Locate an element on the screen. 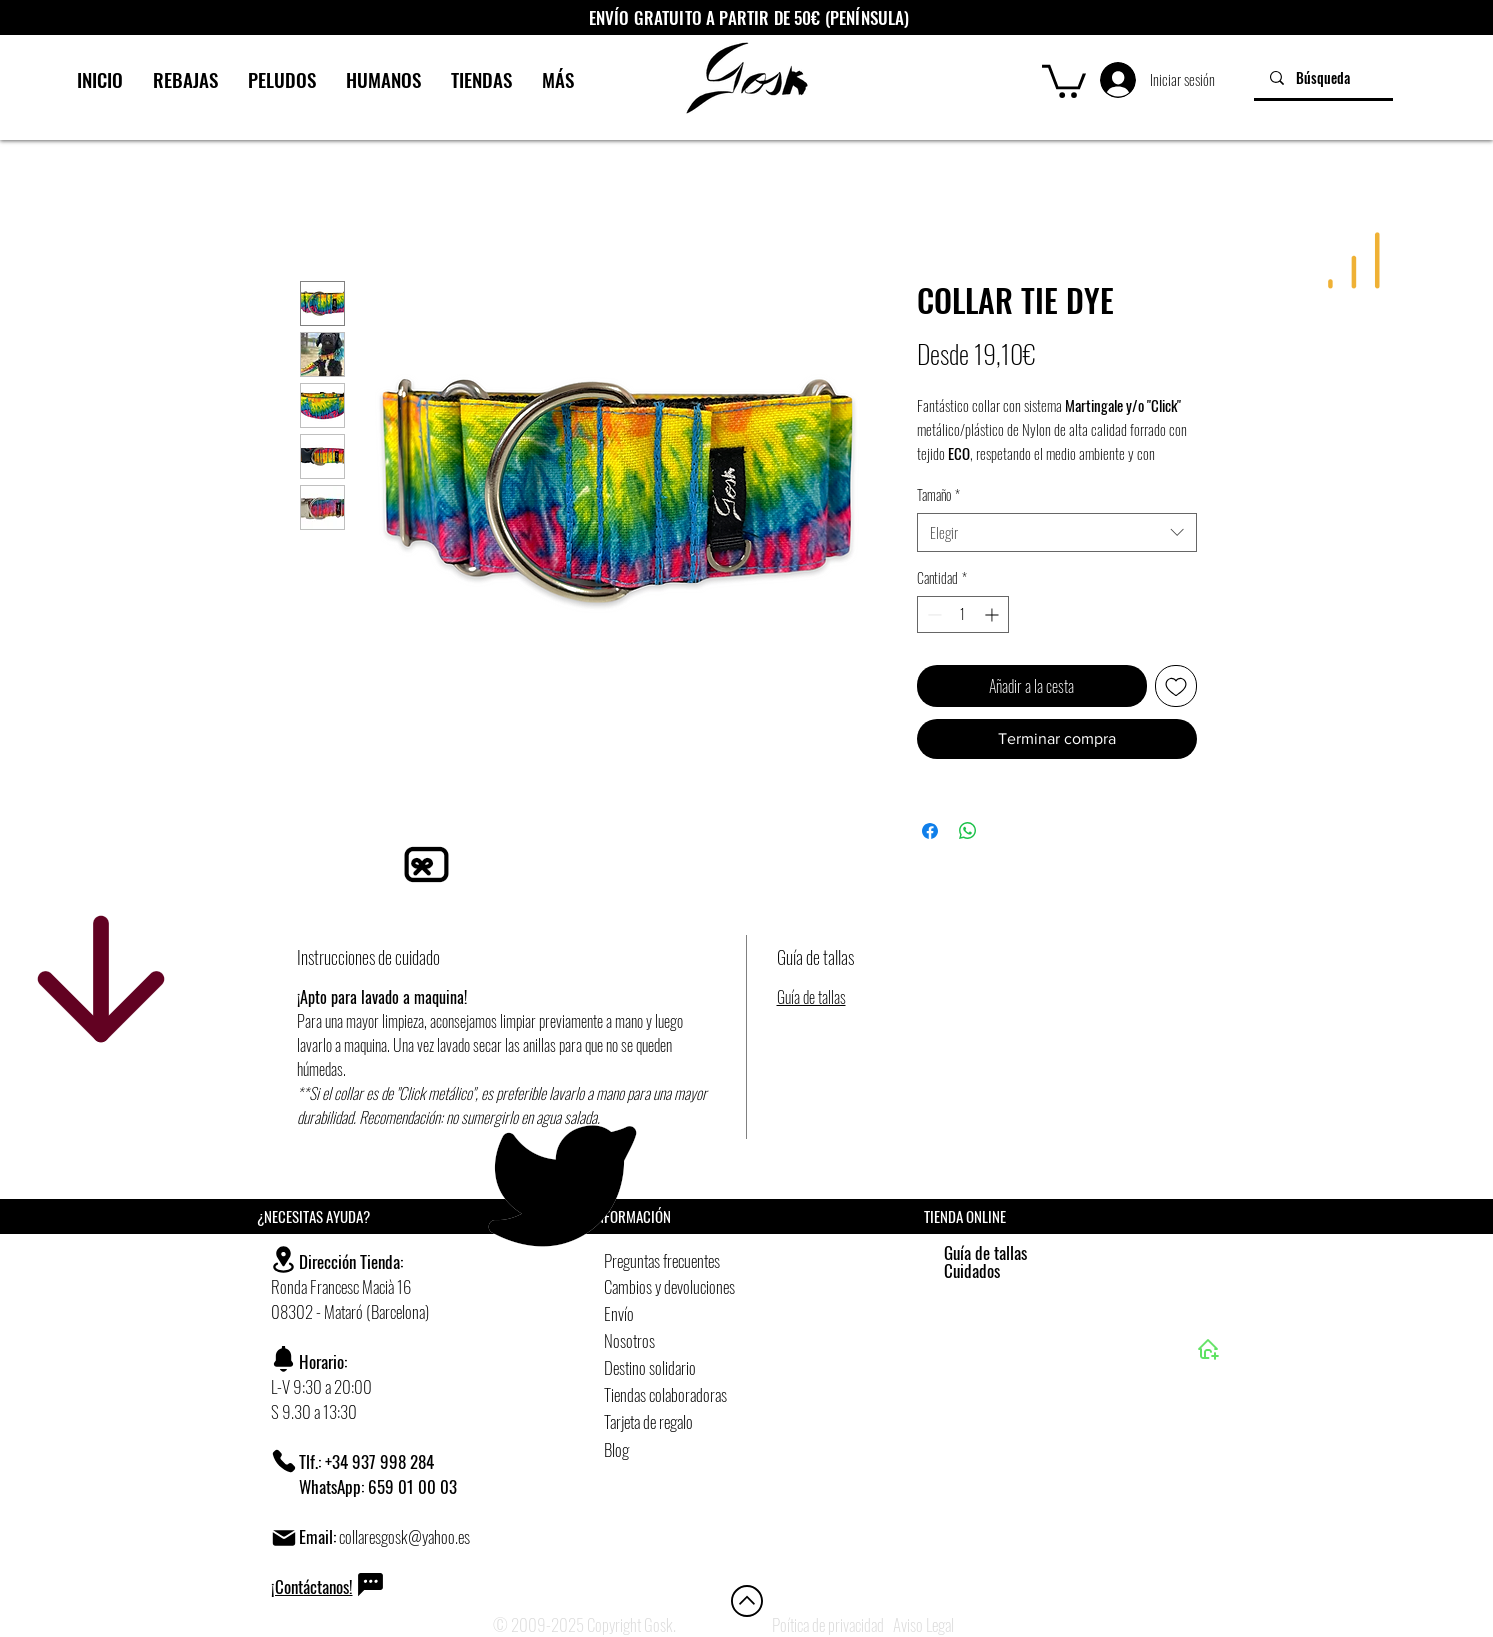  share to twitter is located at coordinates (562, 1186).